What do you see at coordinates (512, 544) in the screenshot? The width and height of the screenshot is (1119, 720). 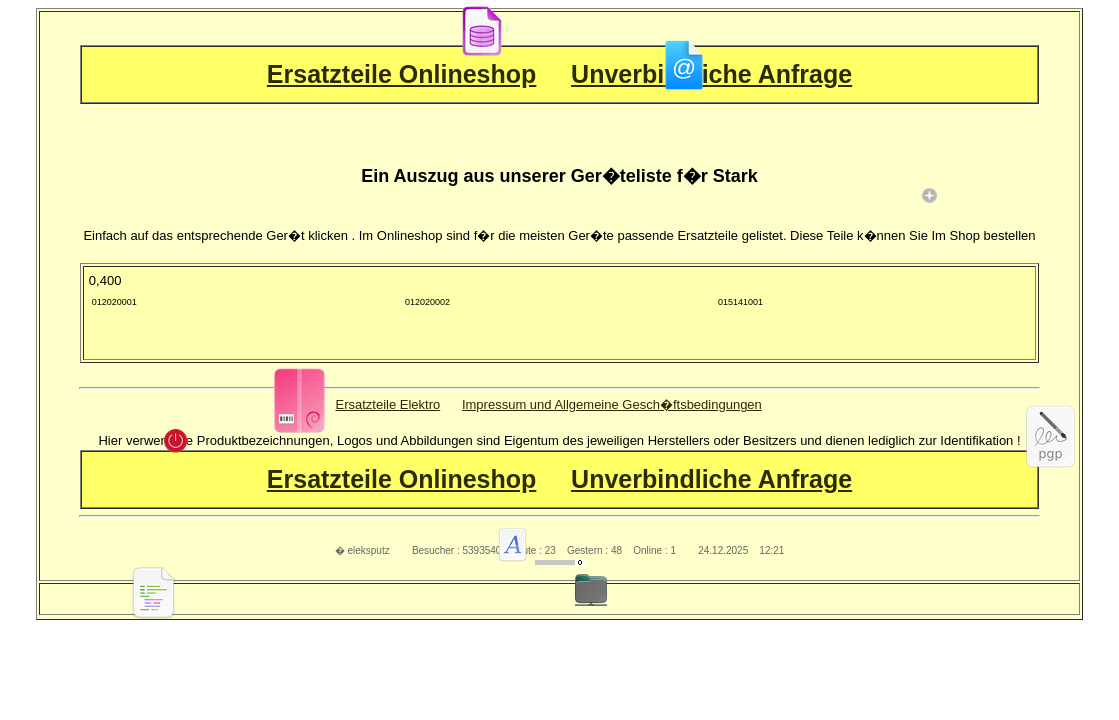 I see `open a font file` at bounding box center [512, 544].